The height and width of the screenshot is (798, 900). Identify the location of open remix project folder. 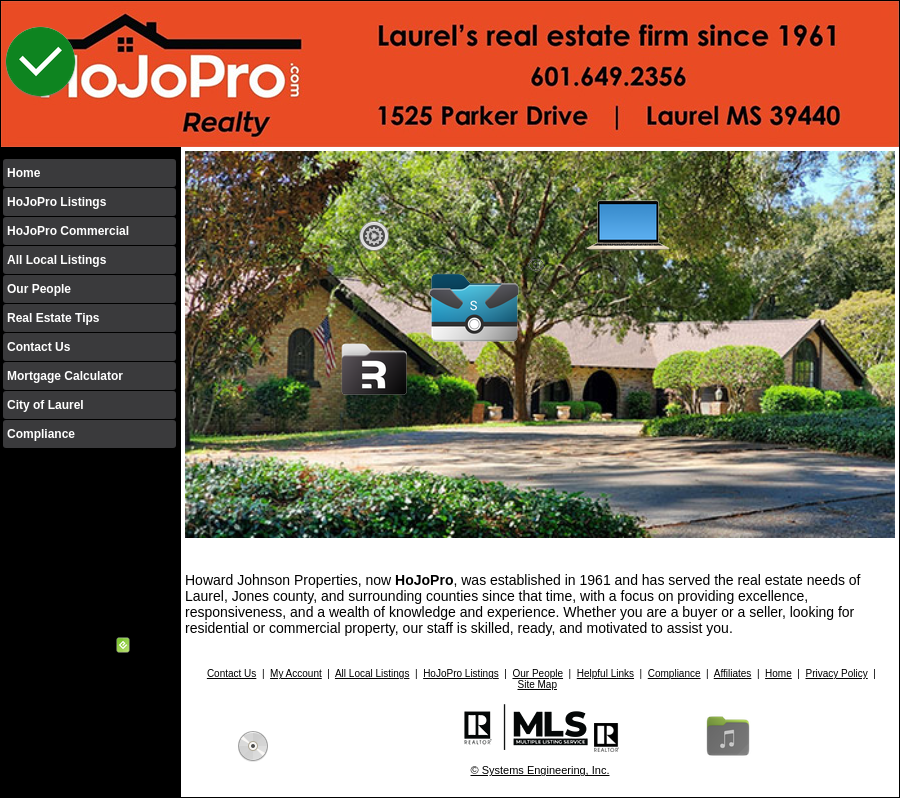
(374, 371).